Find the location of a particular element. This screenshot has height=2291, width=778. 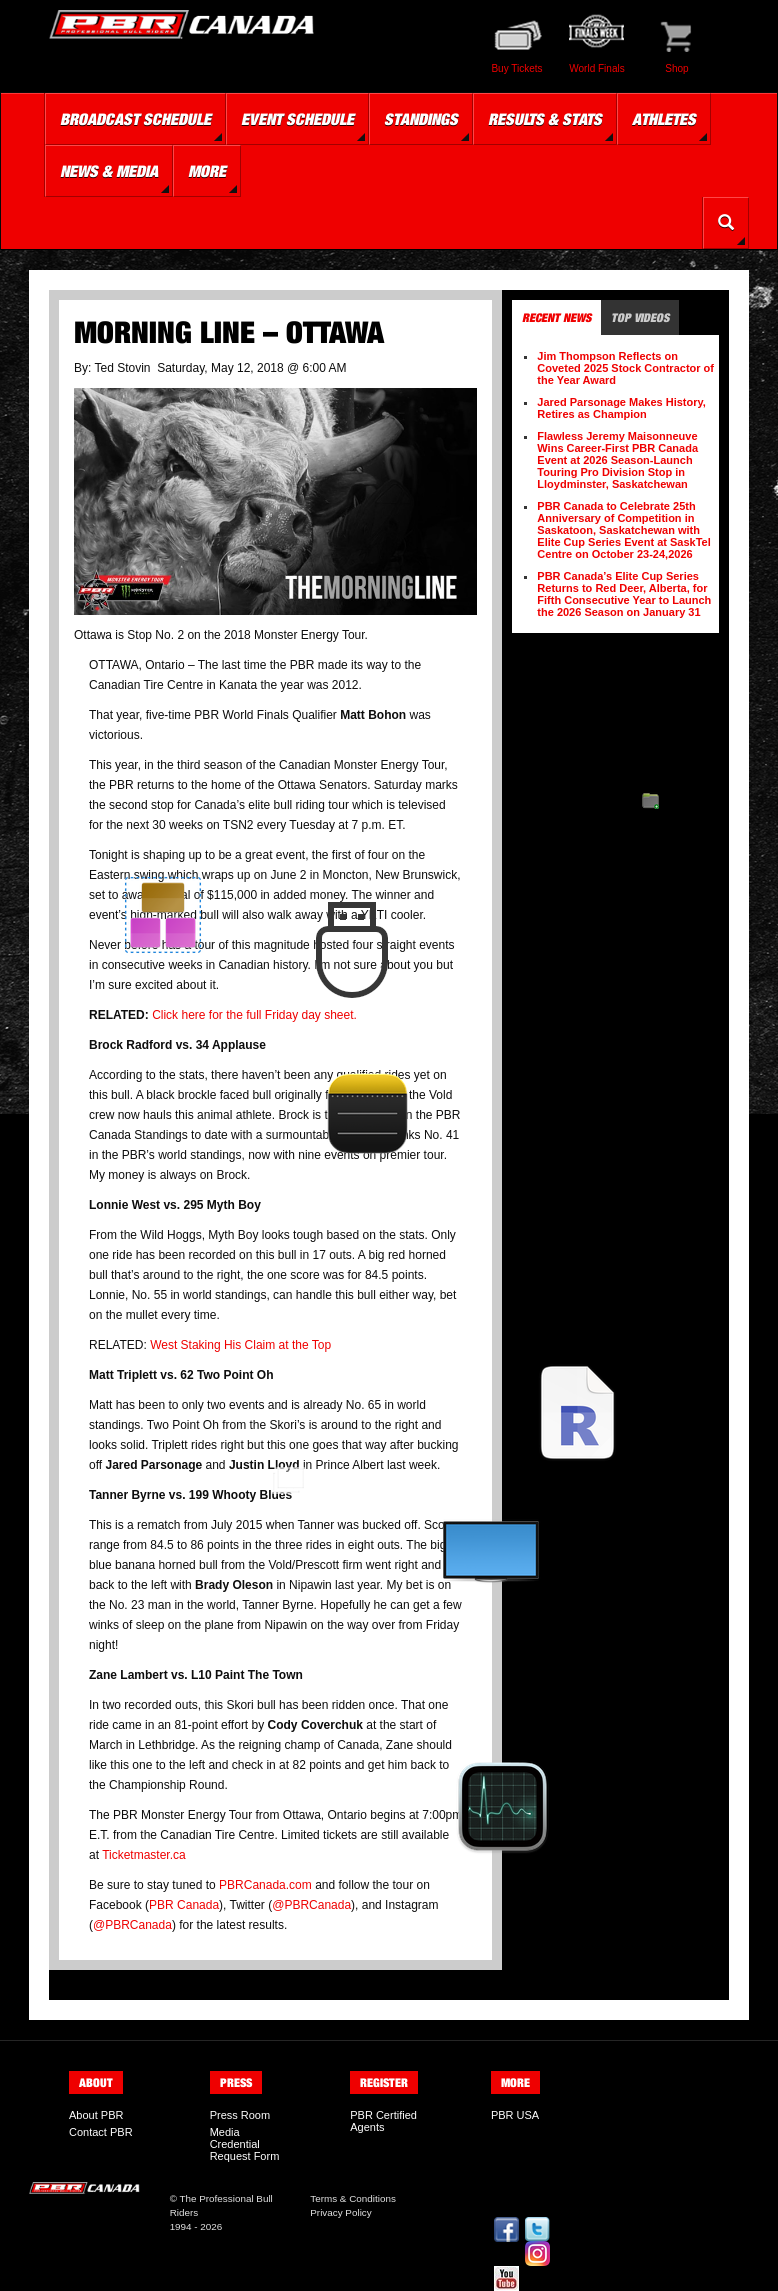

open the notes app is located at coordinates (367, 1113).